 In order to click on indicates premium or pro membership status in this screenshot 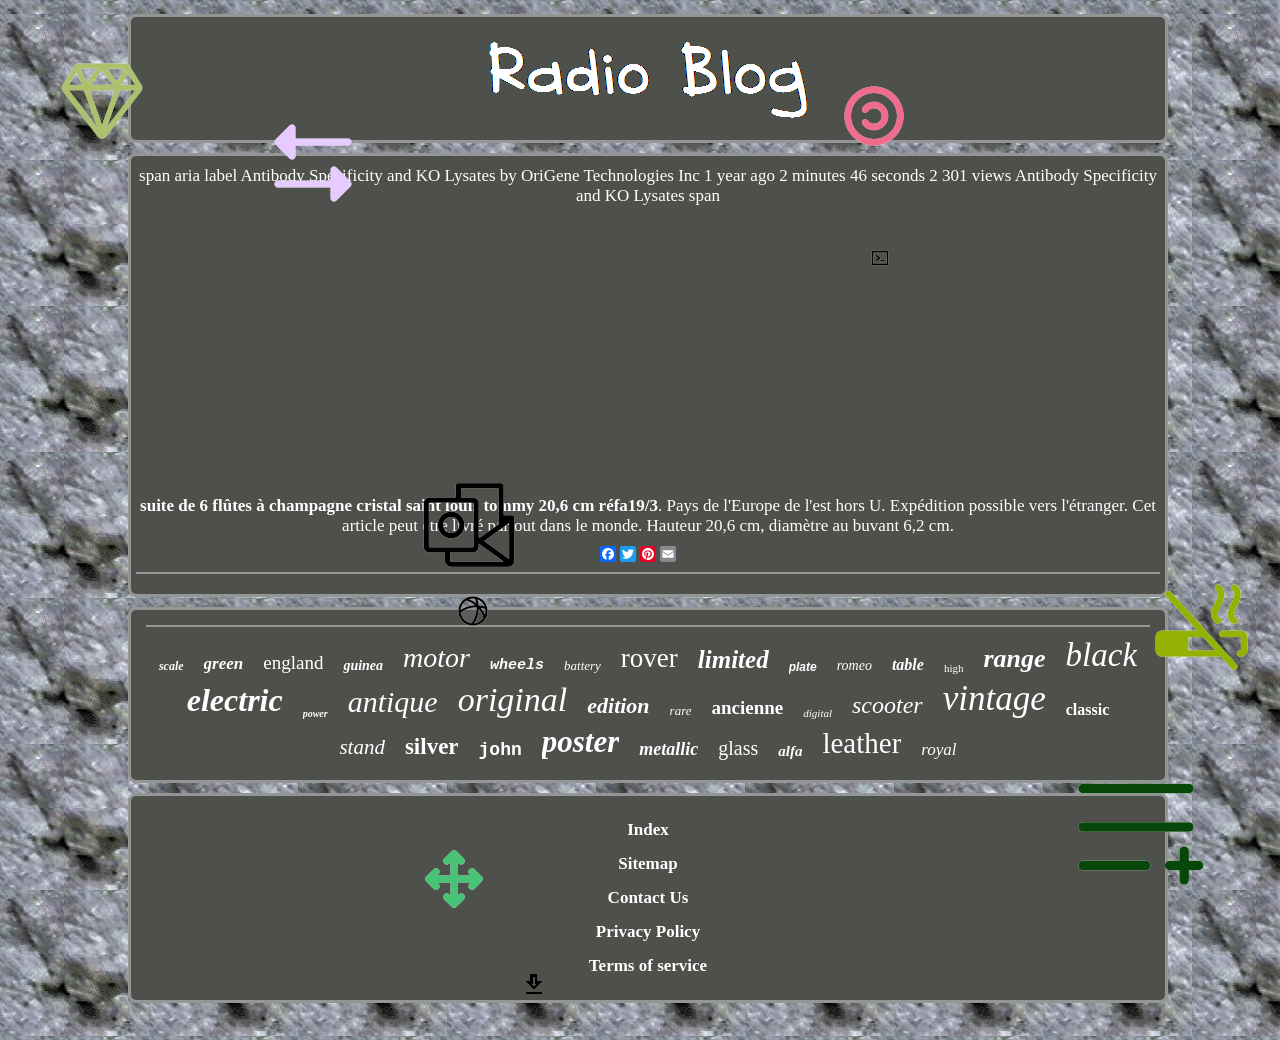, I will do `click(102, 101)`.